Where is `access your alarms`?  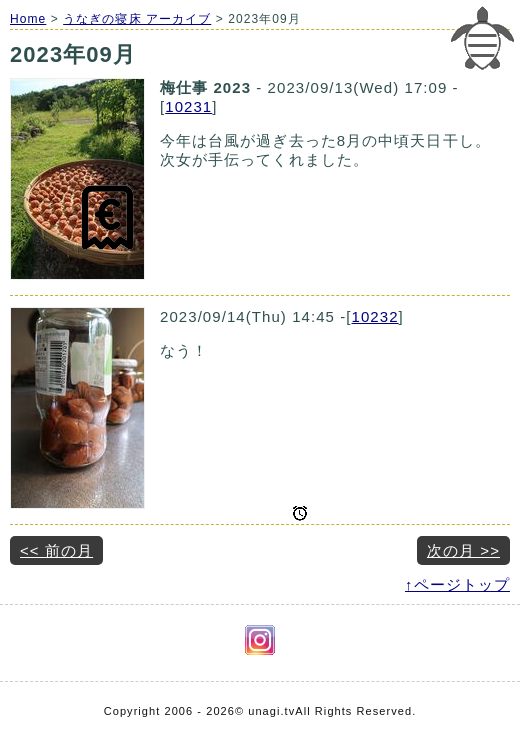 access your alarms is located at coordinates (300, 513).